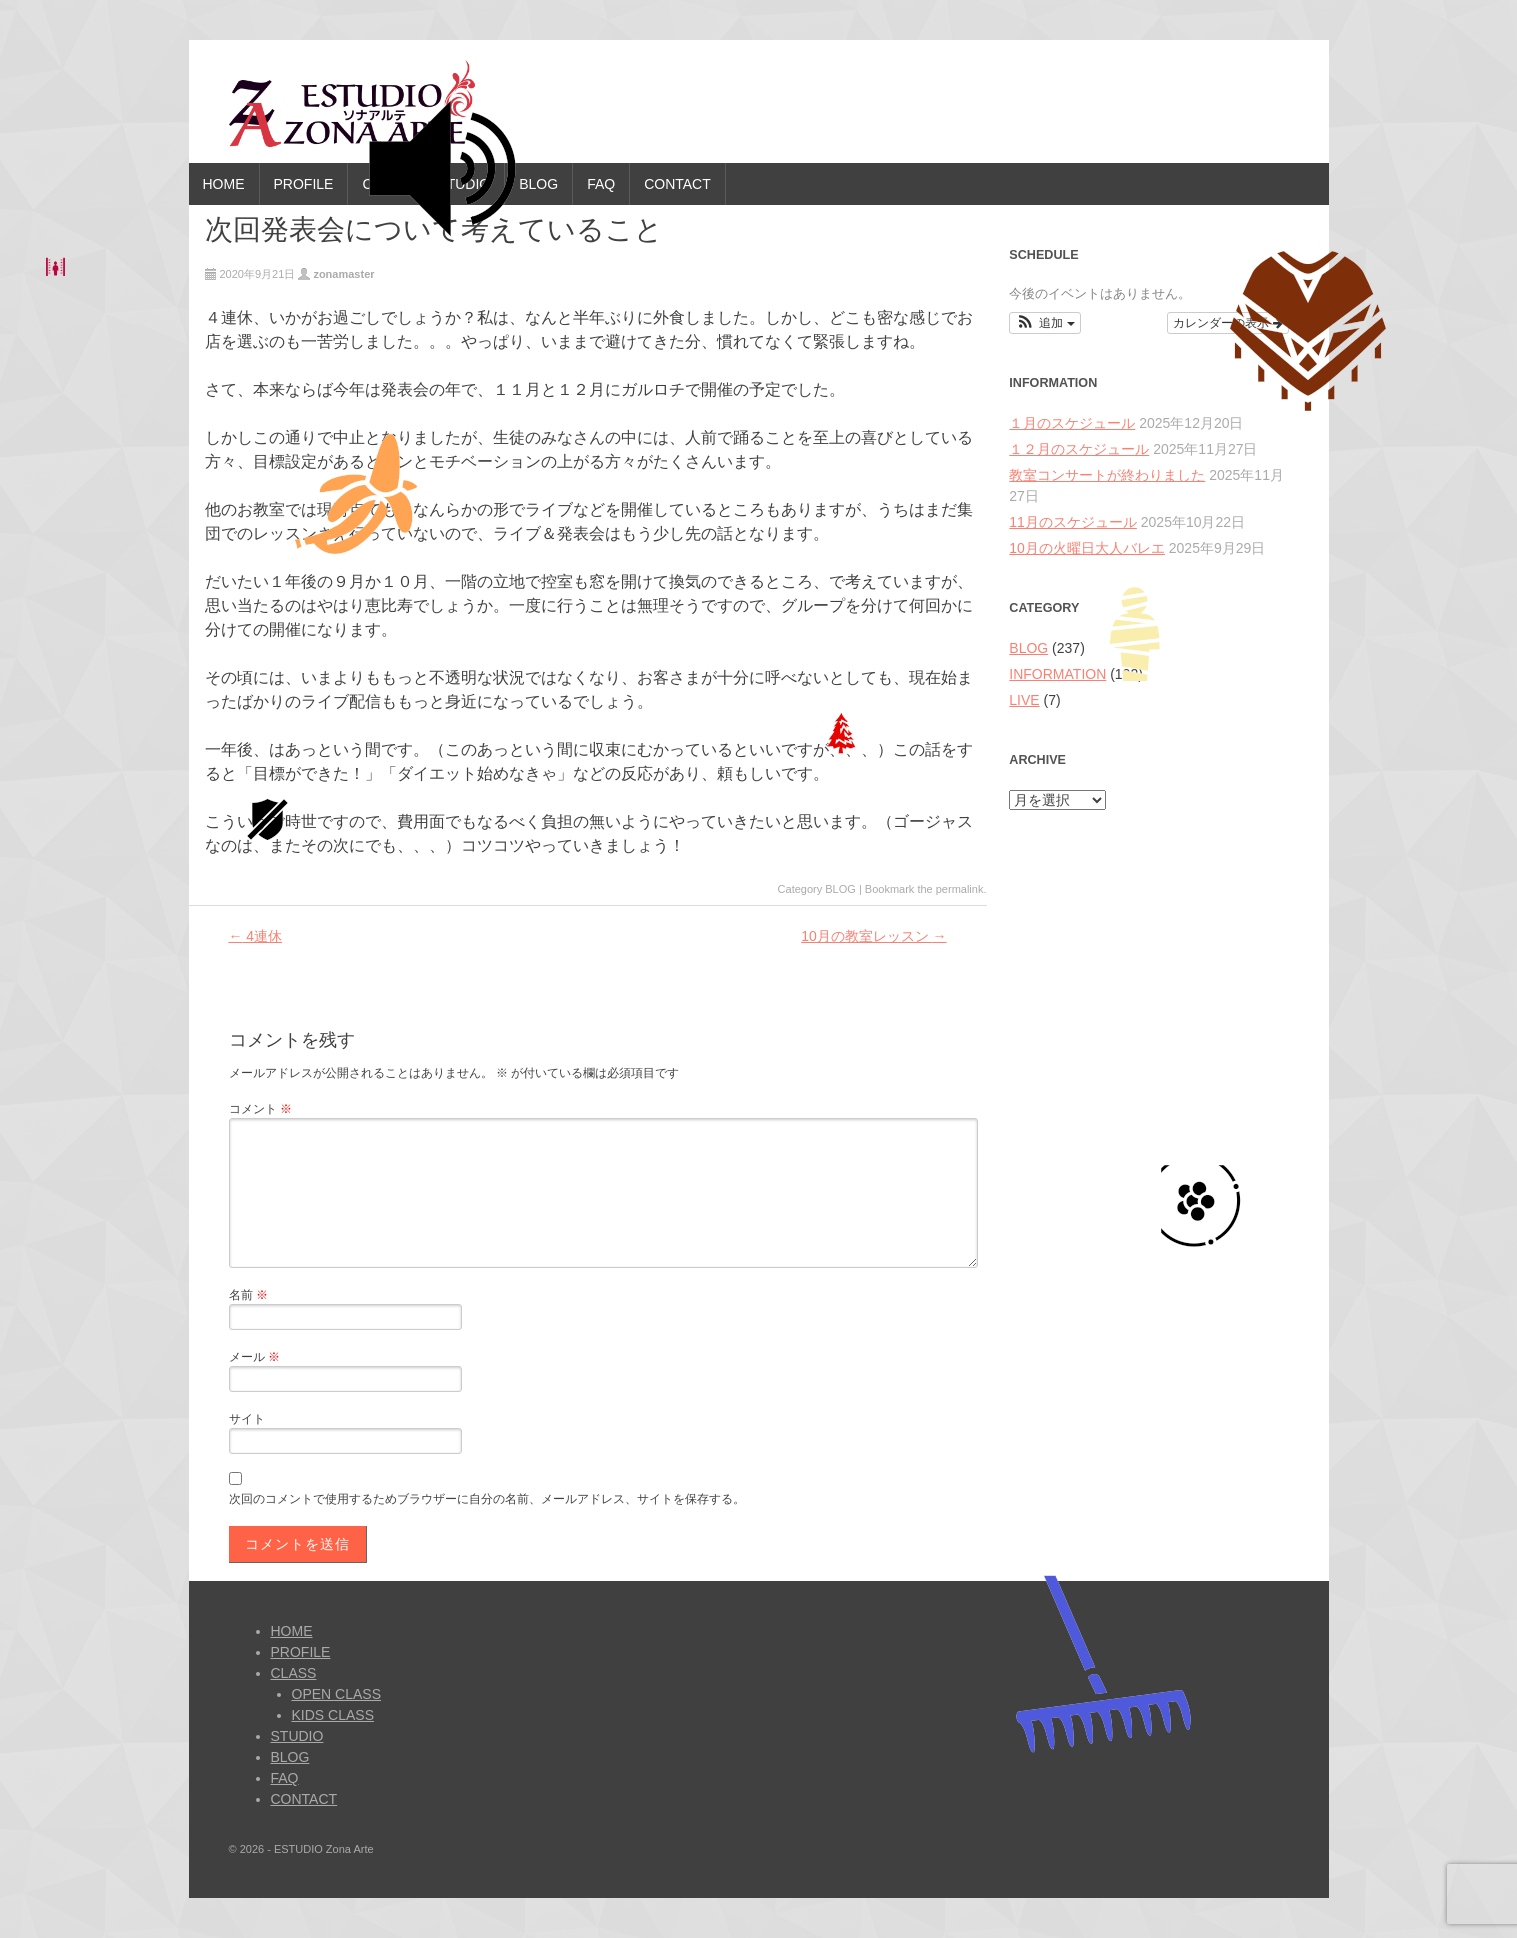 The height and width of the screenshot is (1938, 1517). I want to click on indicates a trap or hazard zone in a game, so click(55, 266).